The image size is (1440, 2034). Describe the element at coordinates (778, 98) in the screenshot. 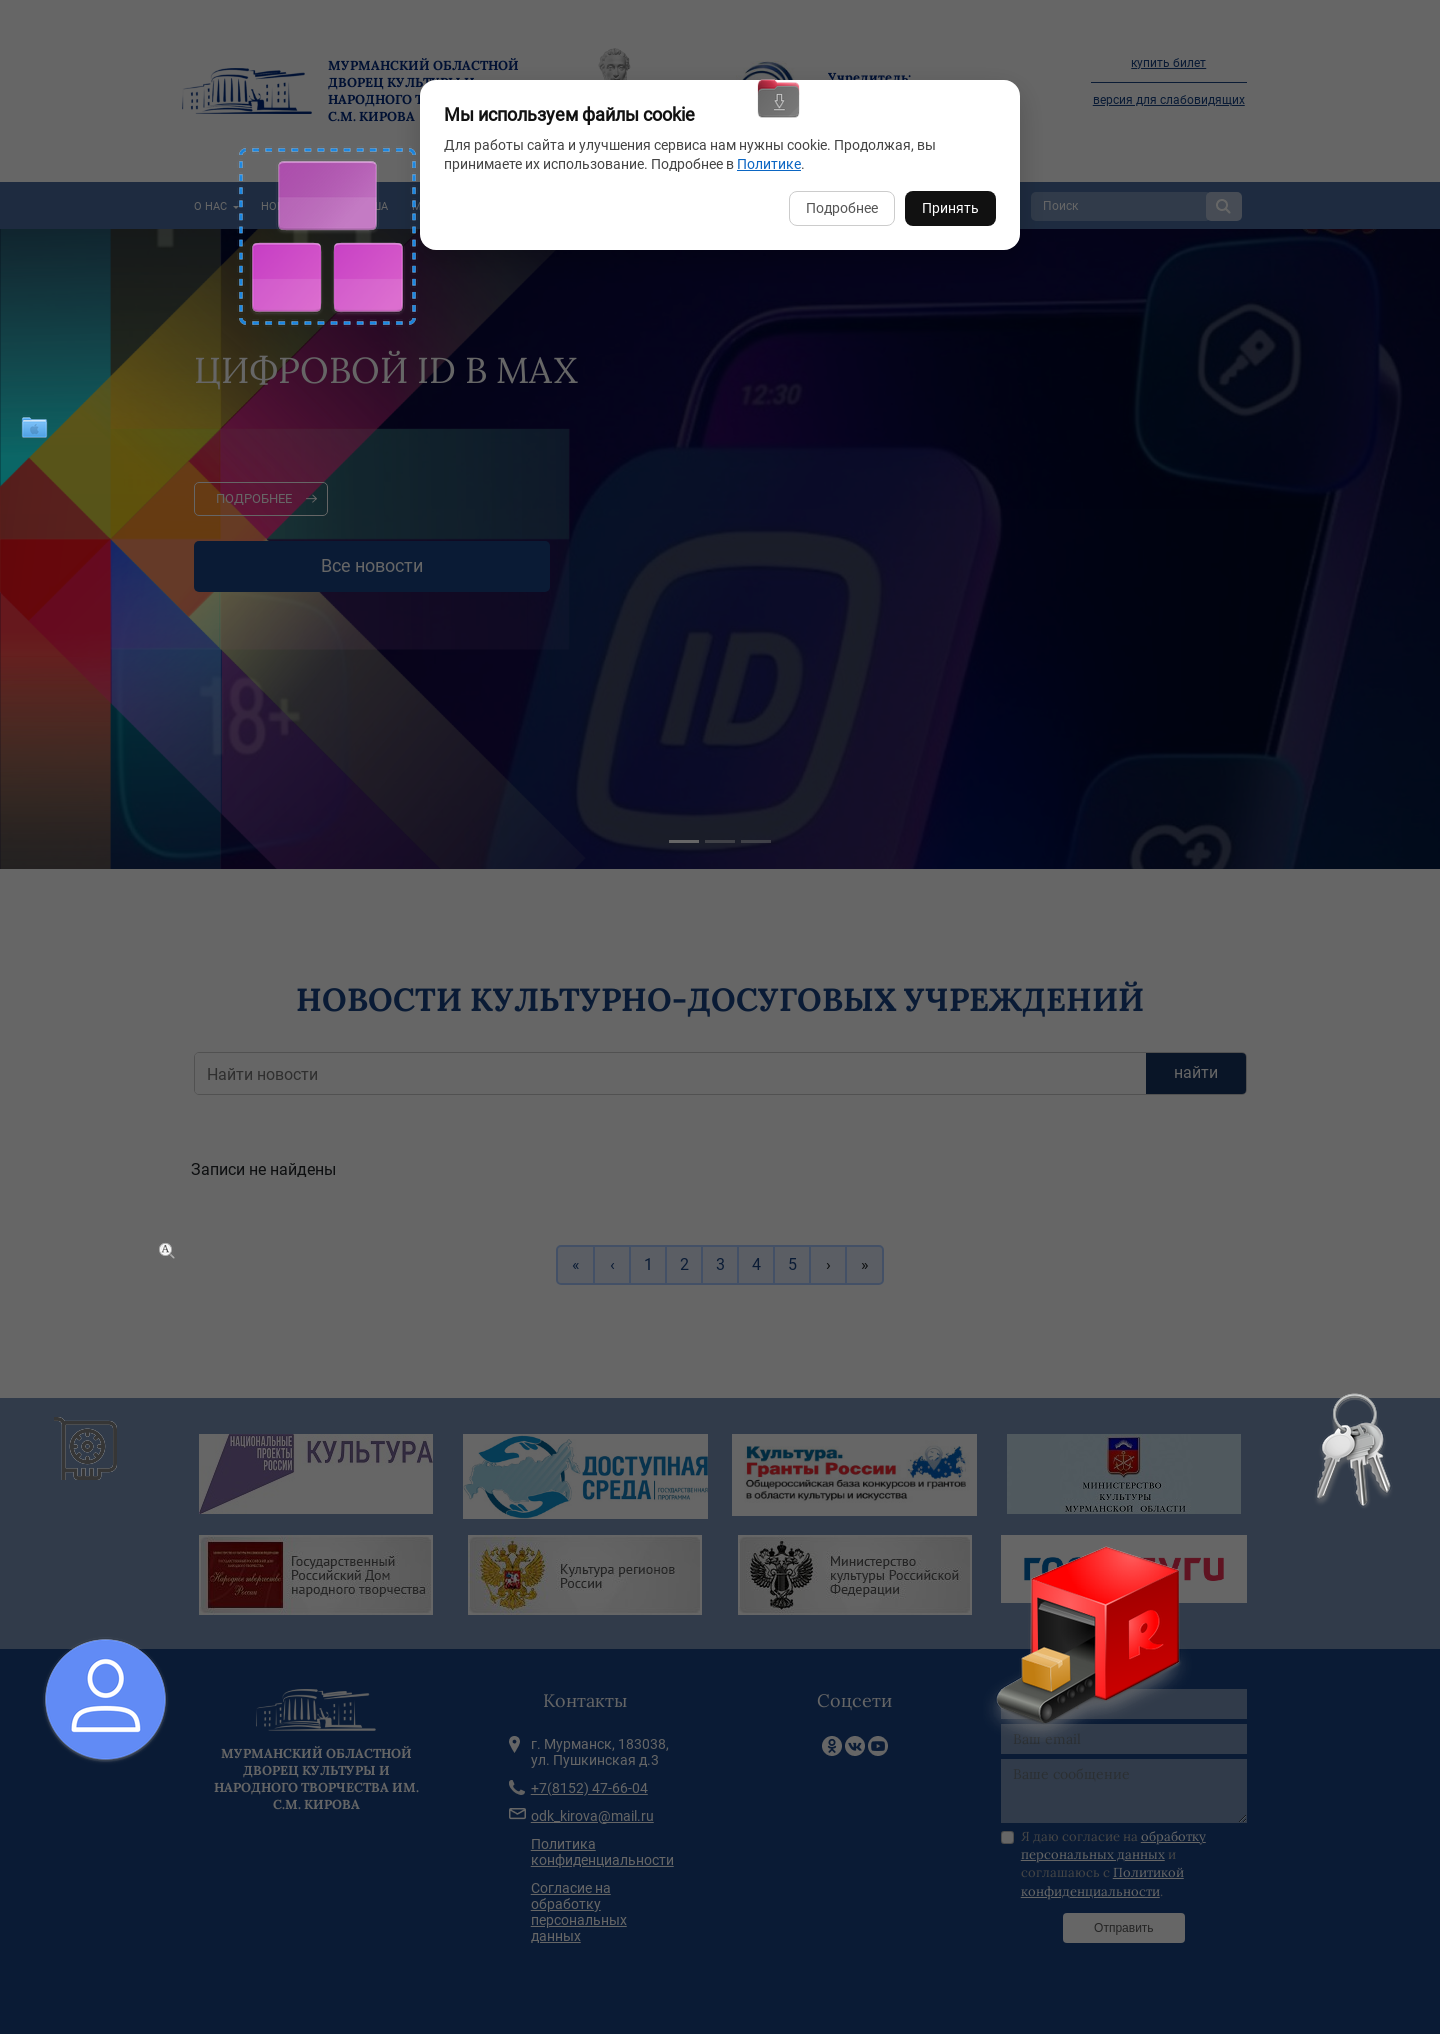

I see `open your downloads folder` at that location.